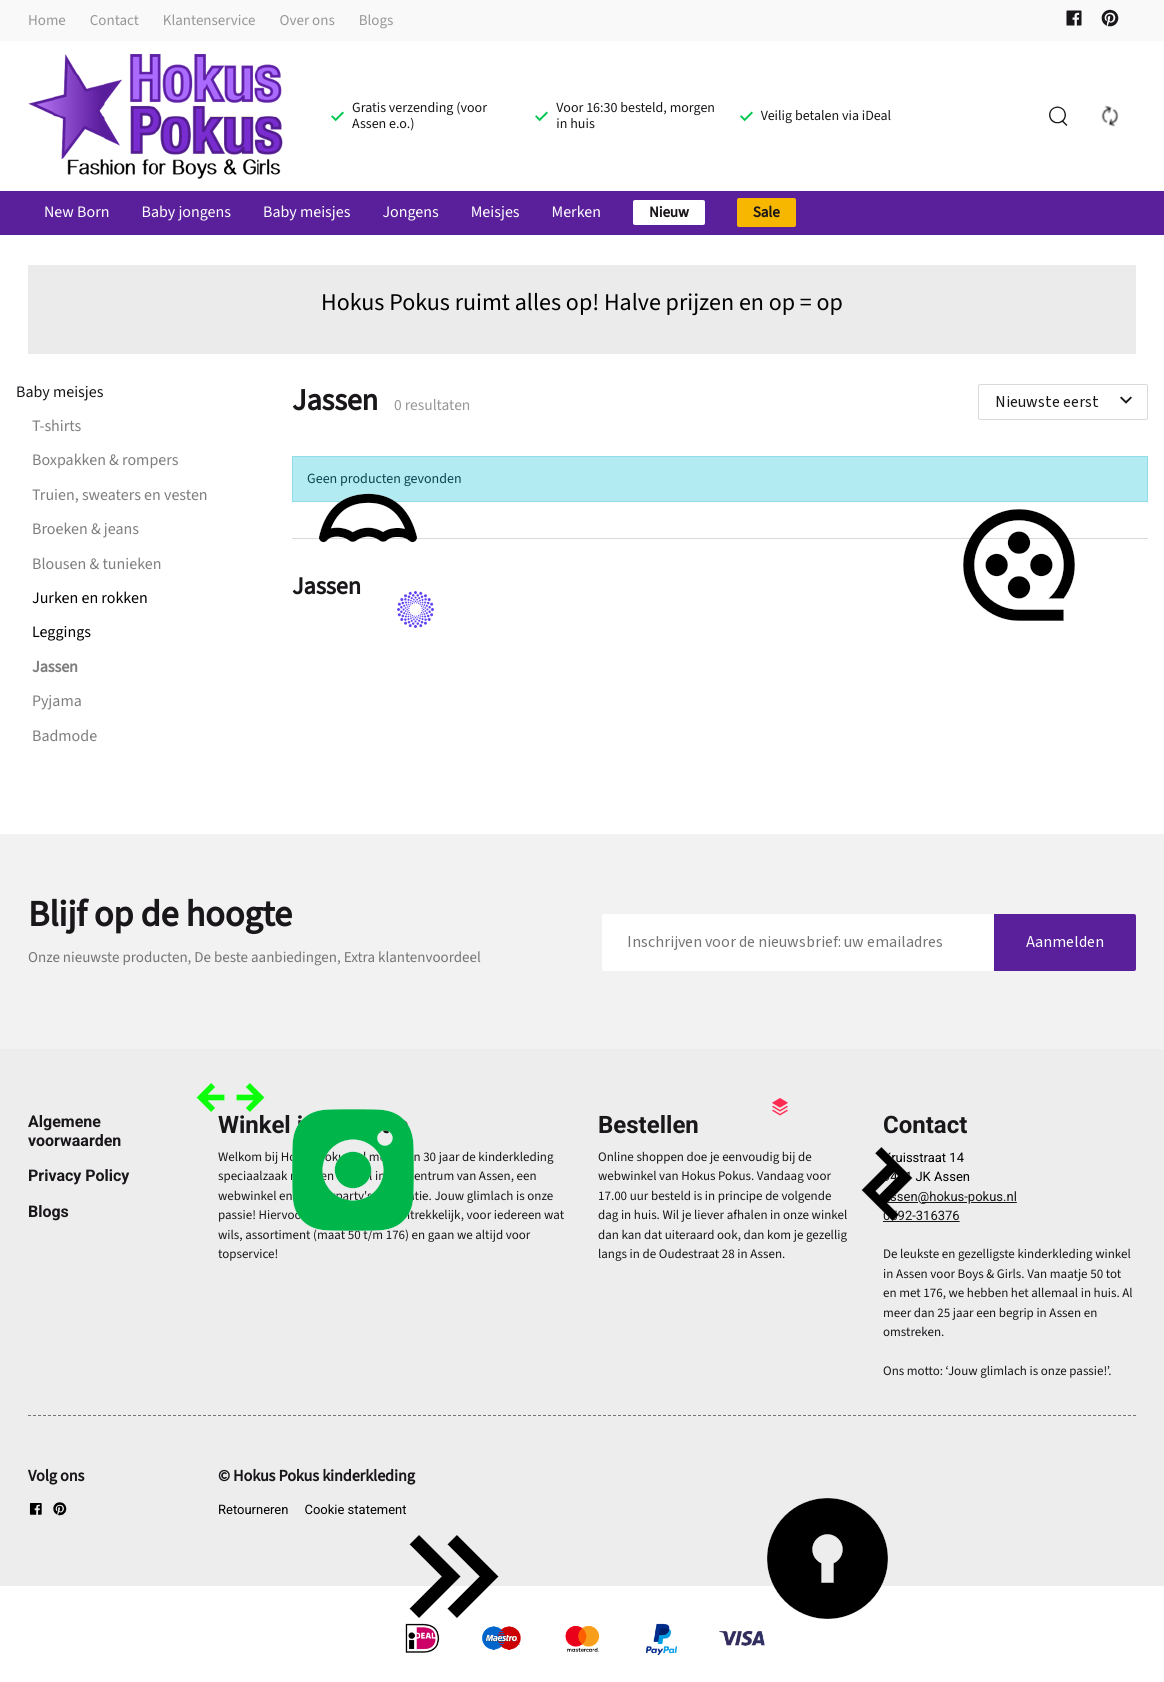 The height and width of the screenshot is (1682, 1164). Describe the element at coordinates (1019, 565) in the screenshot. I see `browse movies or video content` at that location.